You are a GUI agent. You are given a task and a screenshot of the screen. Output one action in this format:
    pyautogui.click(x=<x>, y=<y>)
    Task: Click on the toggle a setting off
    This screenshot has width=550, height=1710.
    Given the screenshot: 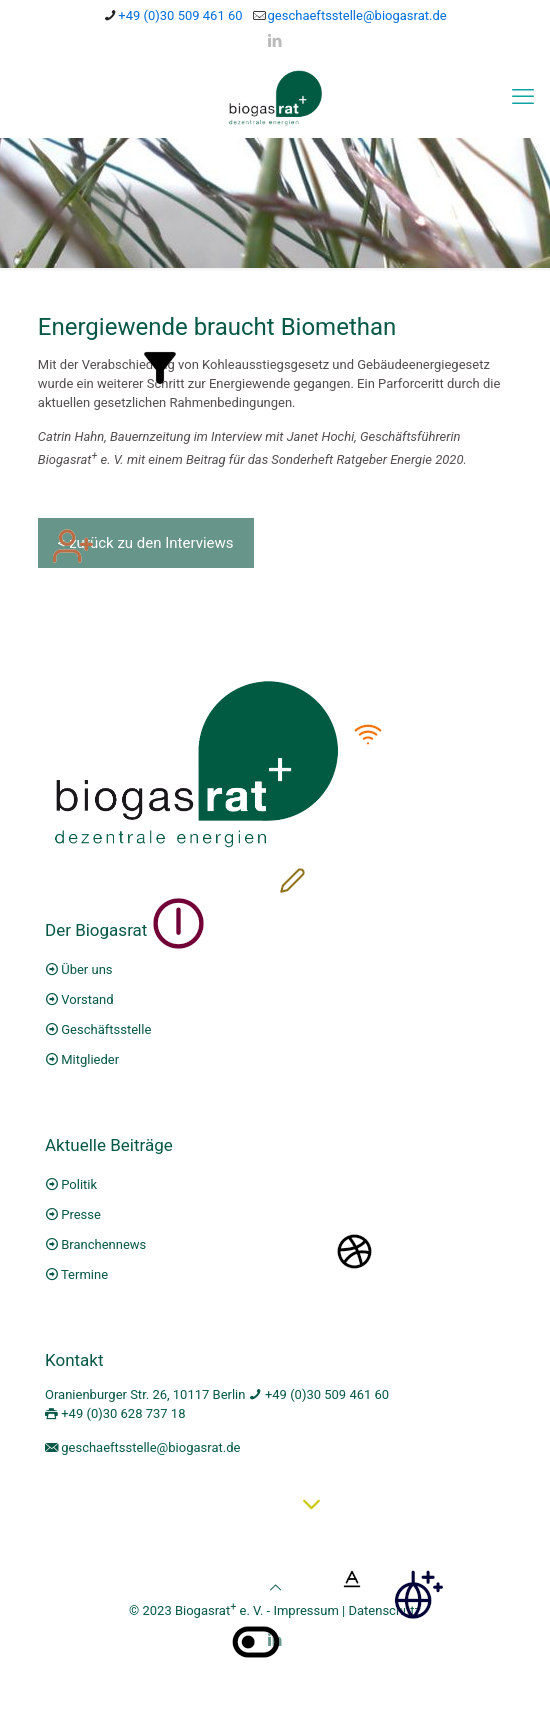 What is the action you would take?
    pyautogui.click(x=256, y=1642)
    